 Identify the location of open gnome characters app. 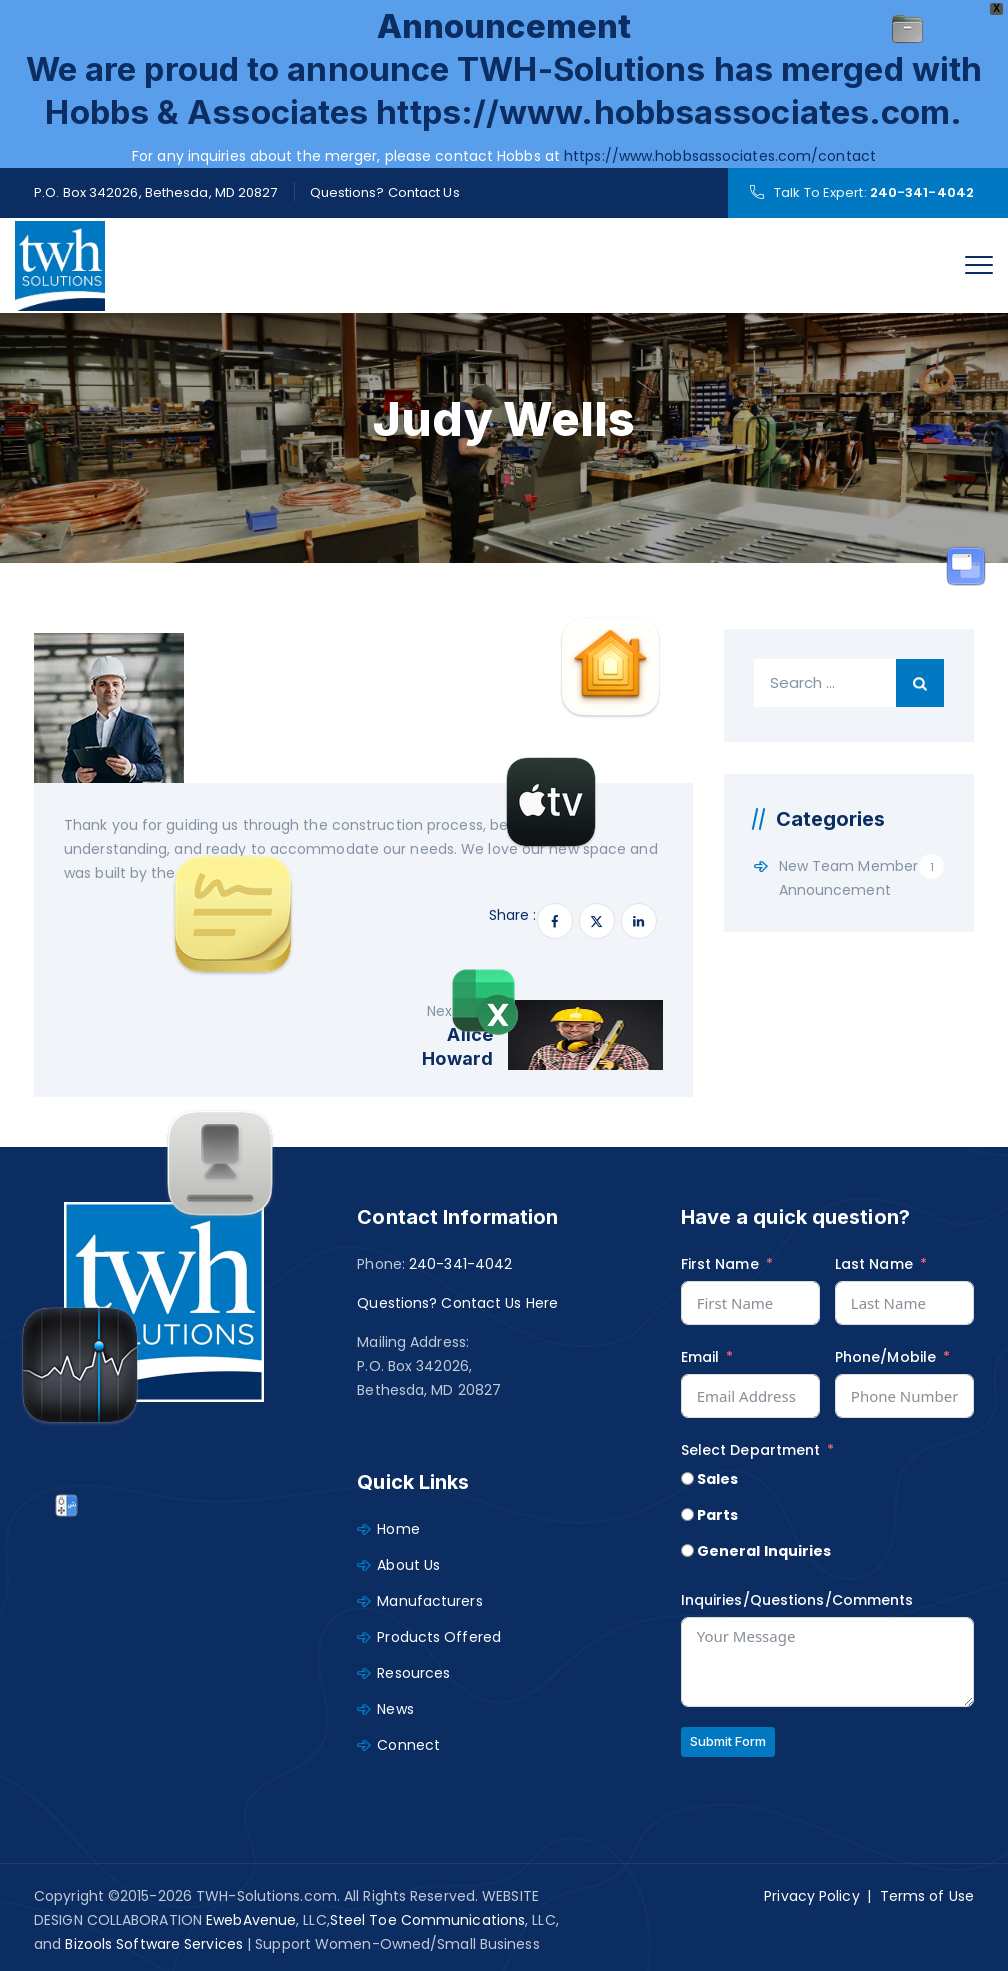
(66, 1505).